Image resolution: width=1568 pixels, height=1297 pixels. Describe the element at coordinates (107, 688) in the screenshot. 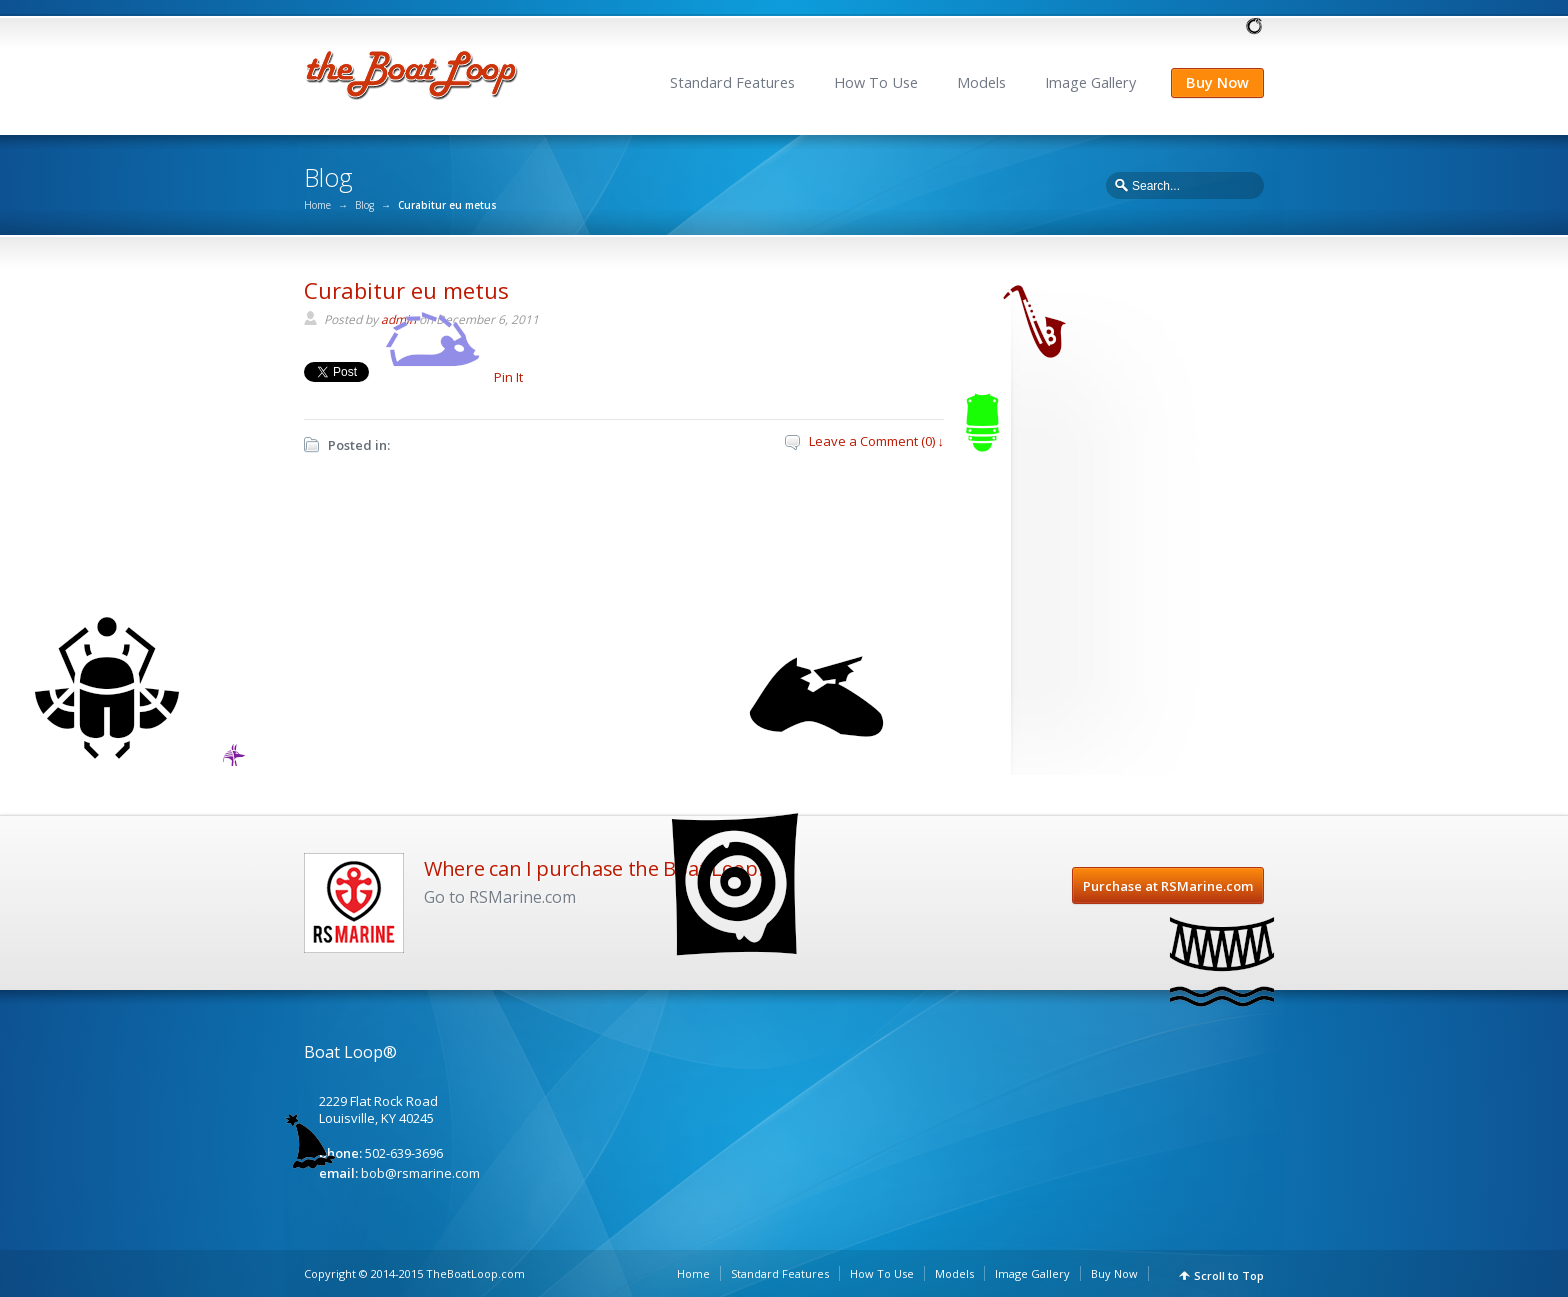

I see `indicates a flying insect enemy or creature type` at that location.